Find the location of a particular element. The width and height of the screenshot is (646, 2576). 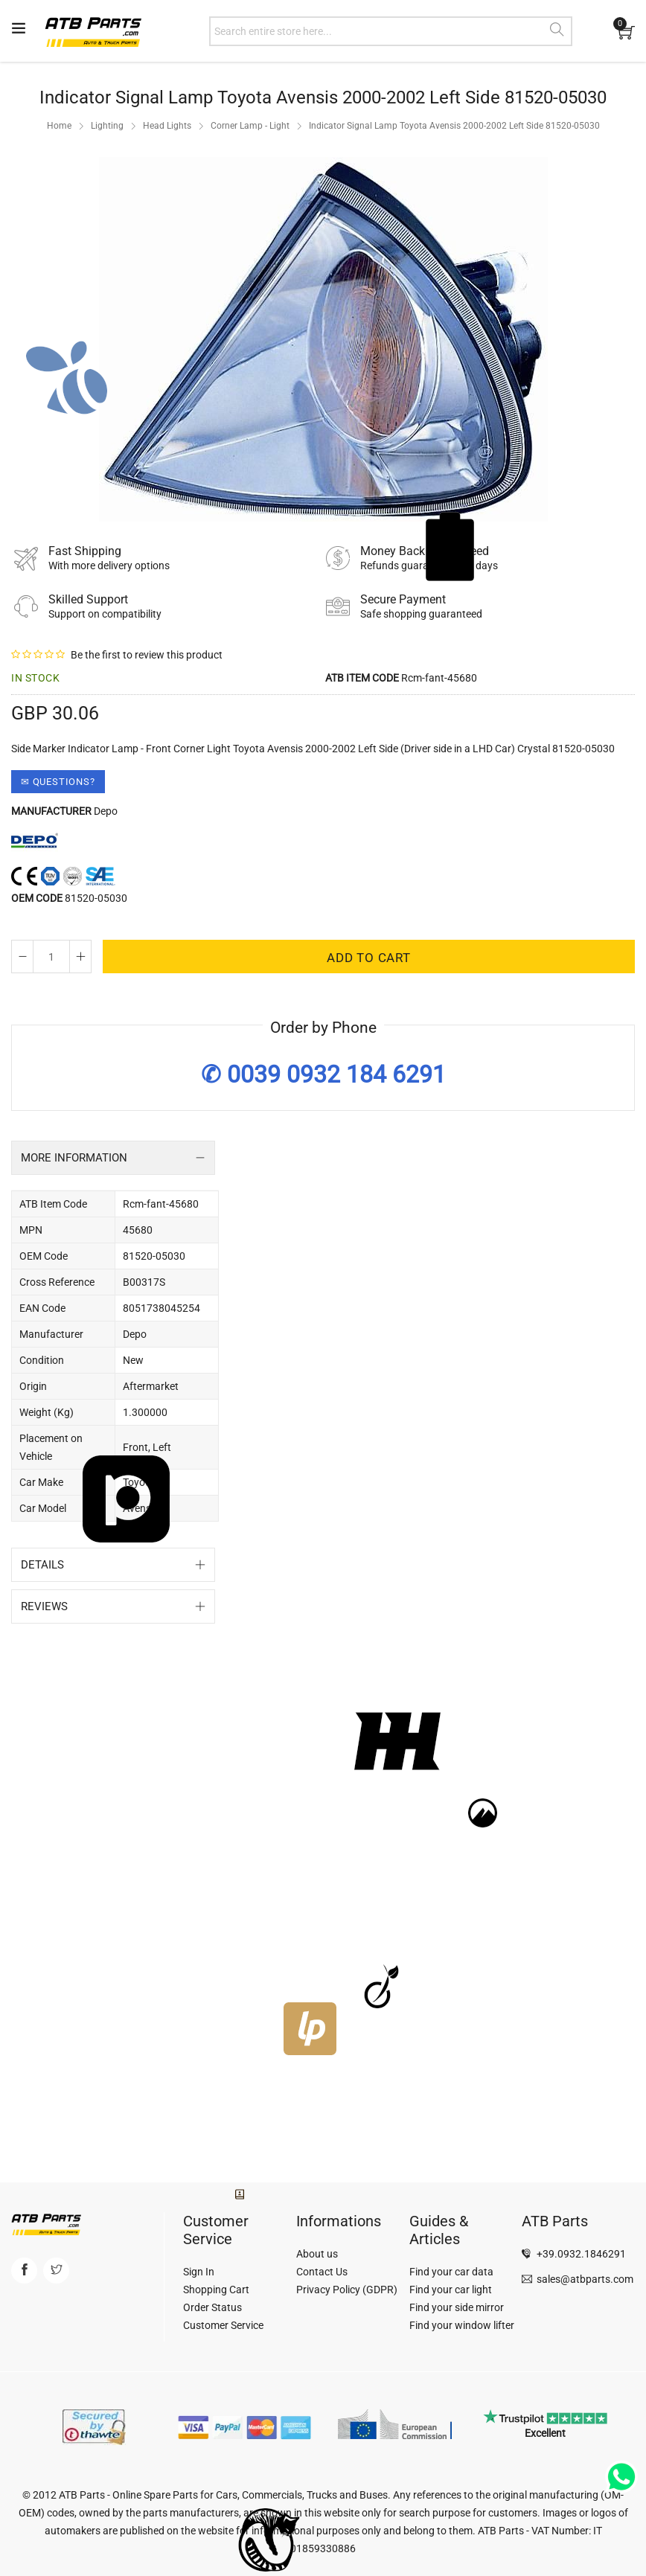

indicates low battery level is located at coordinates (450, 546).